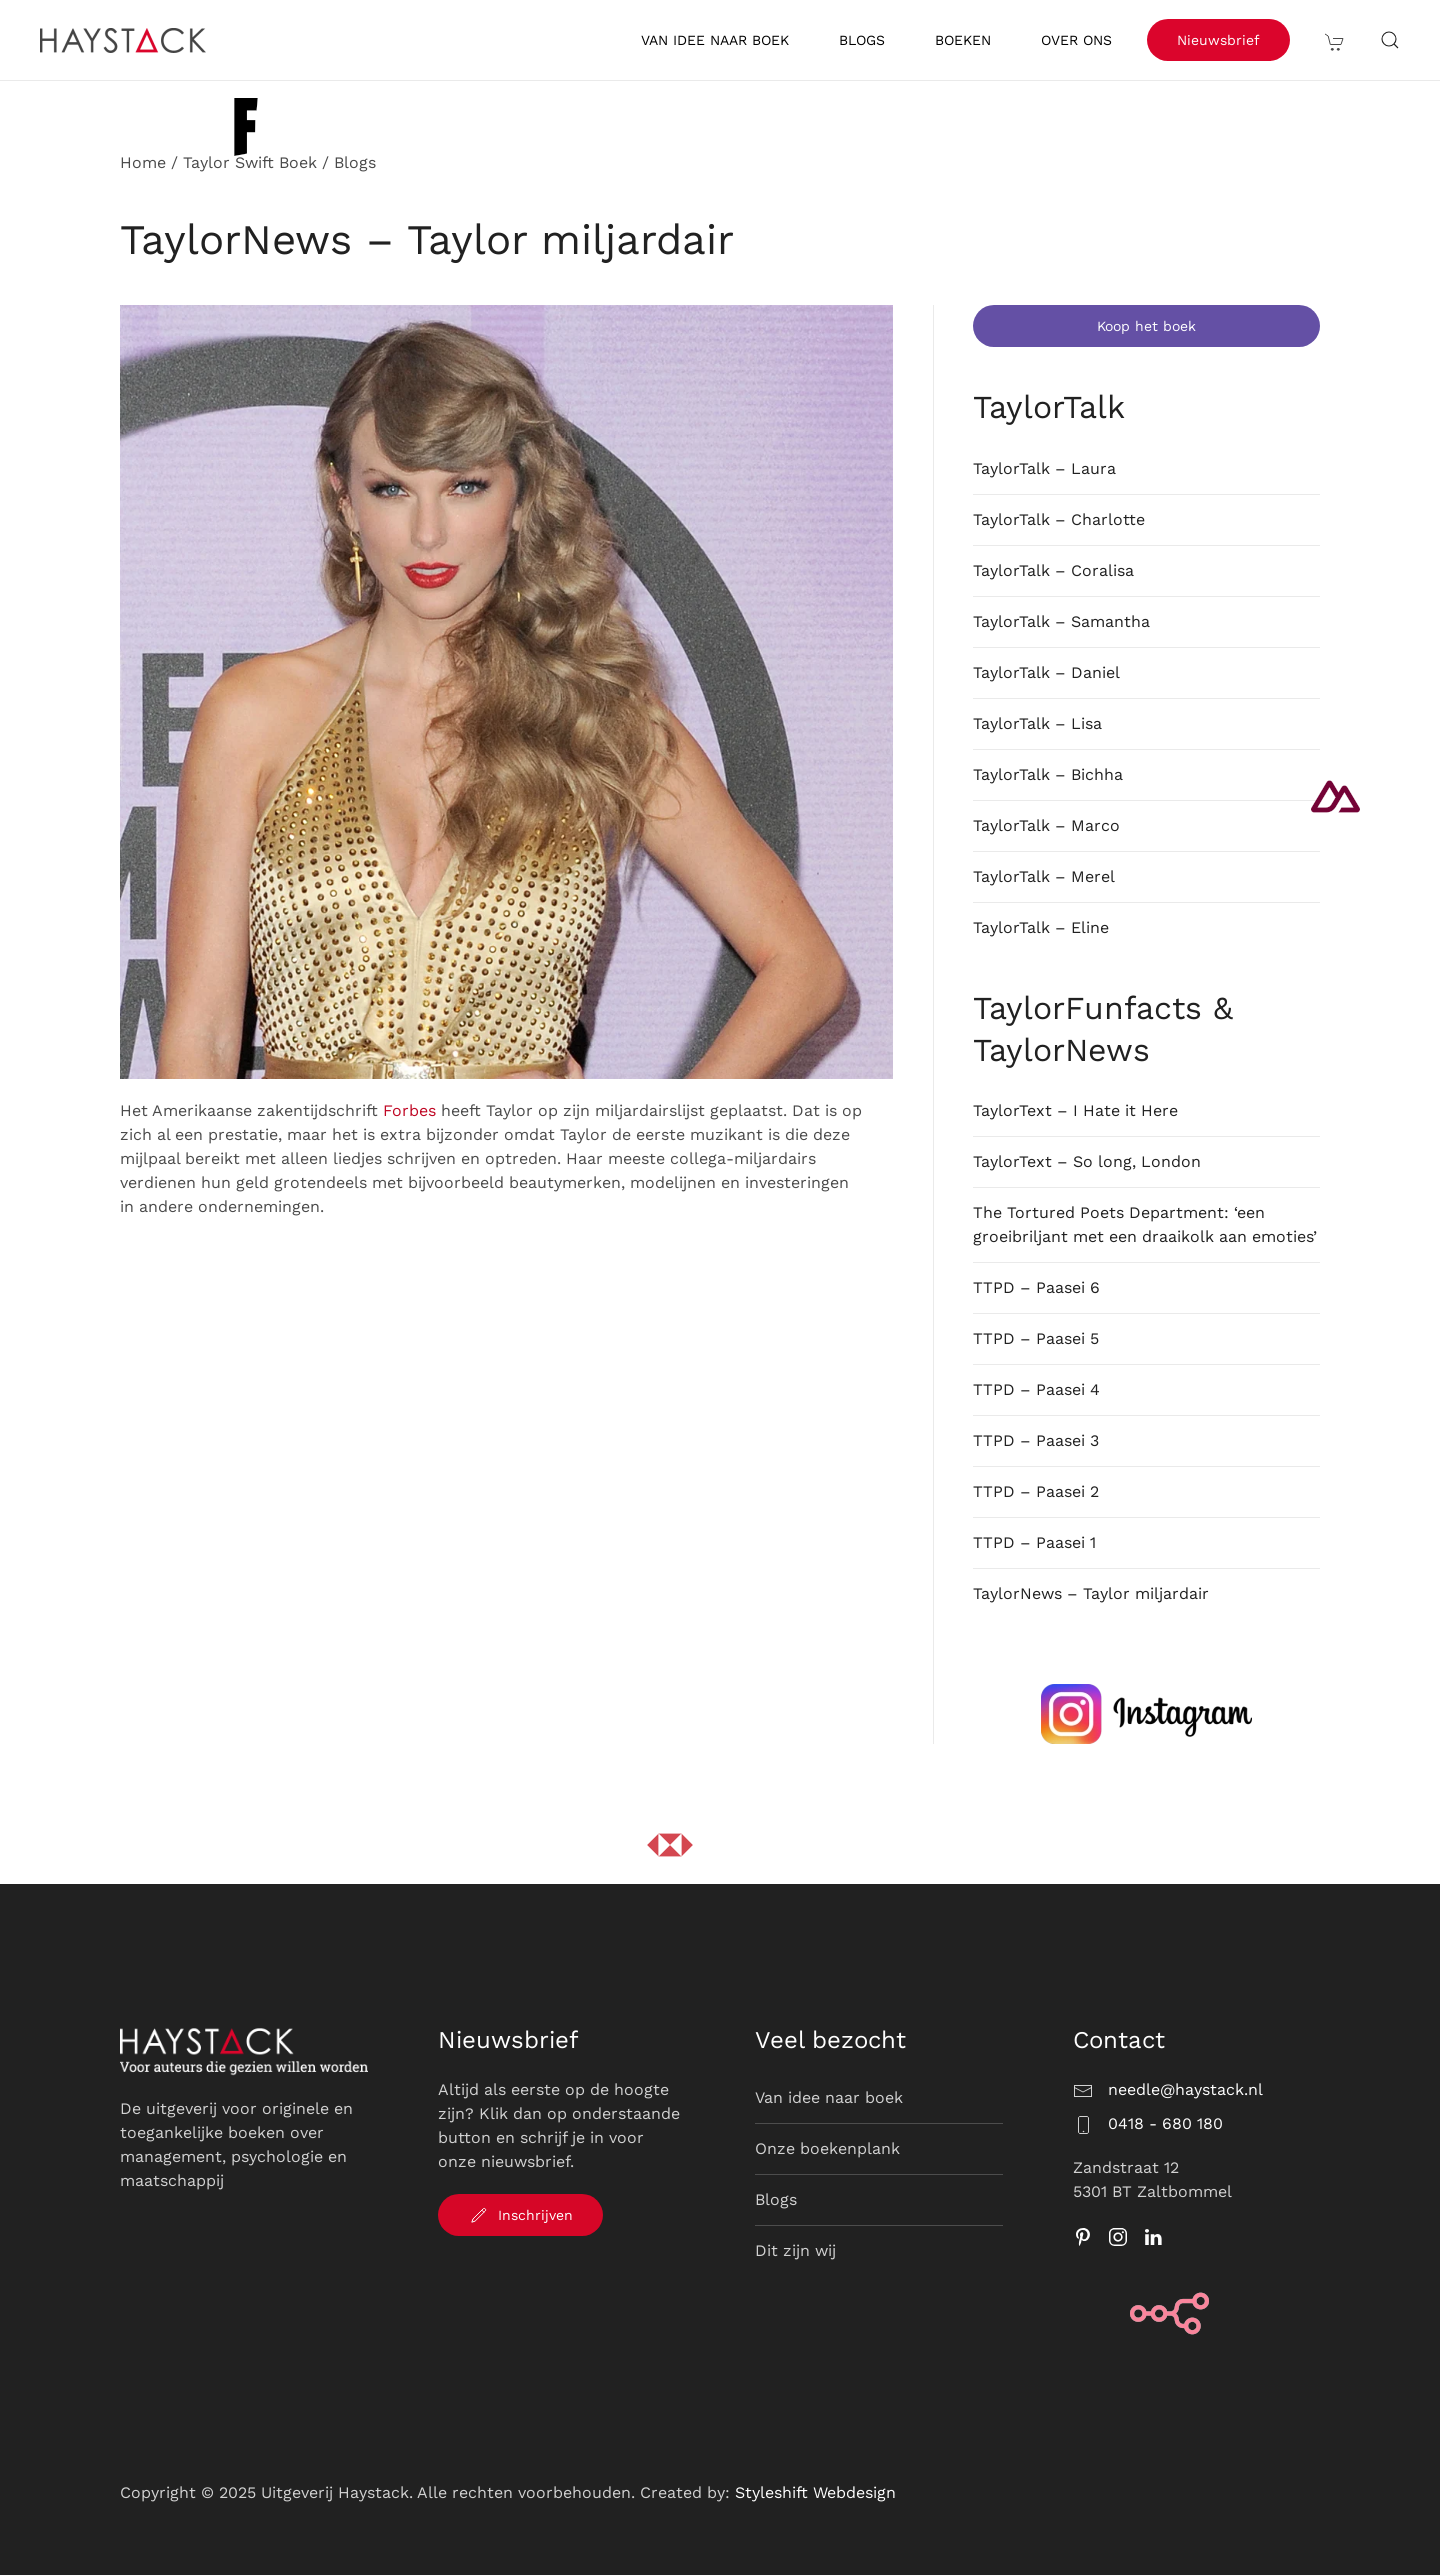 This screenshot has width=1440, height=2575. What do you see at coordinates (246, 127) in the screenshot?
I see `launch fortnite game` at bounding box center [246, 127].